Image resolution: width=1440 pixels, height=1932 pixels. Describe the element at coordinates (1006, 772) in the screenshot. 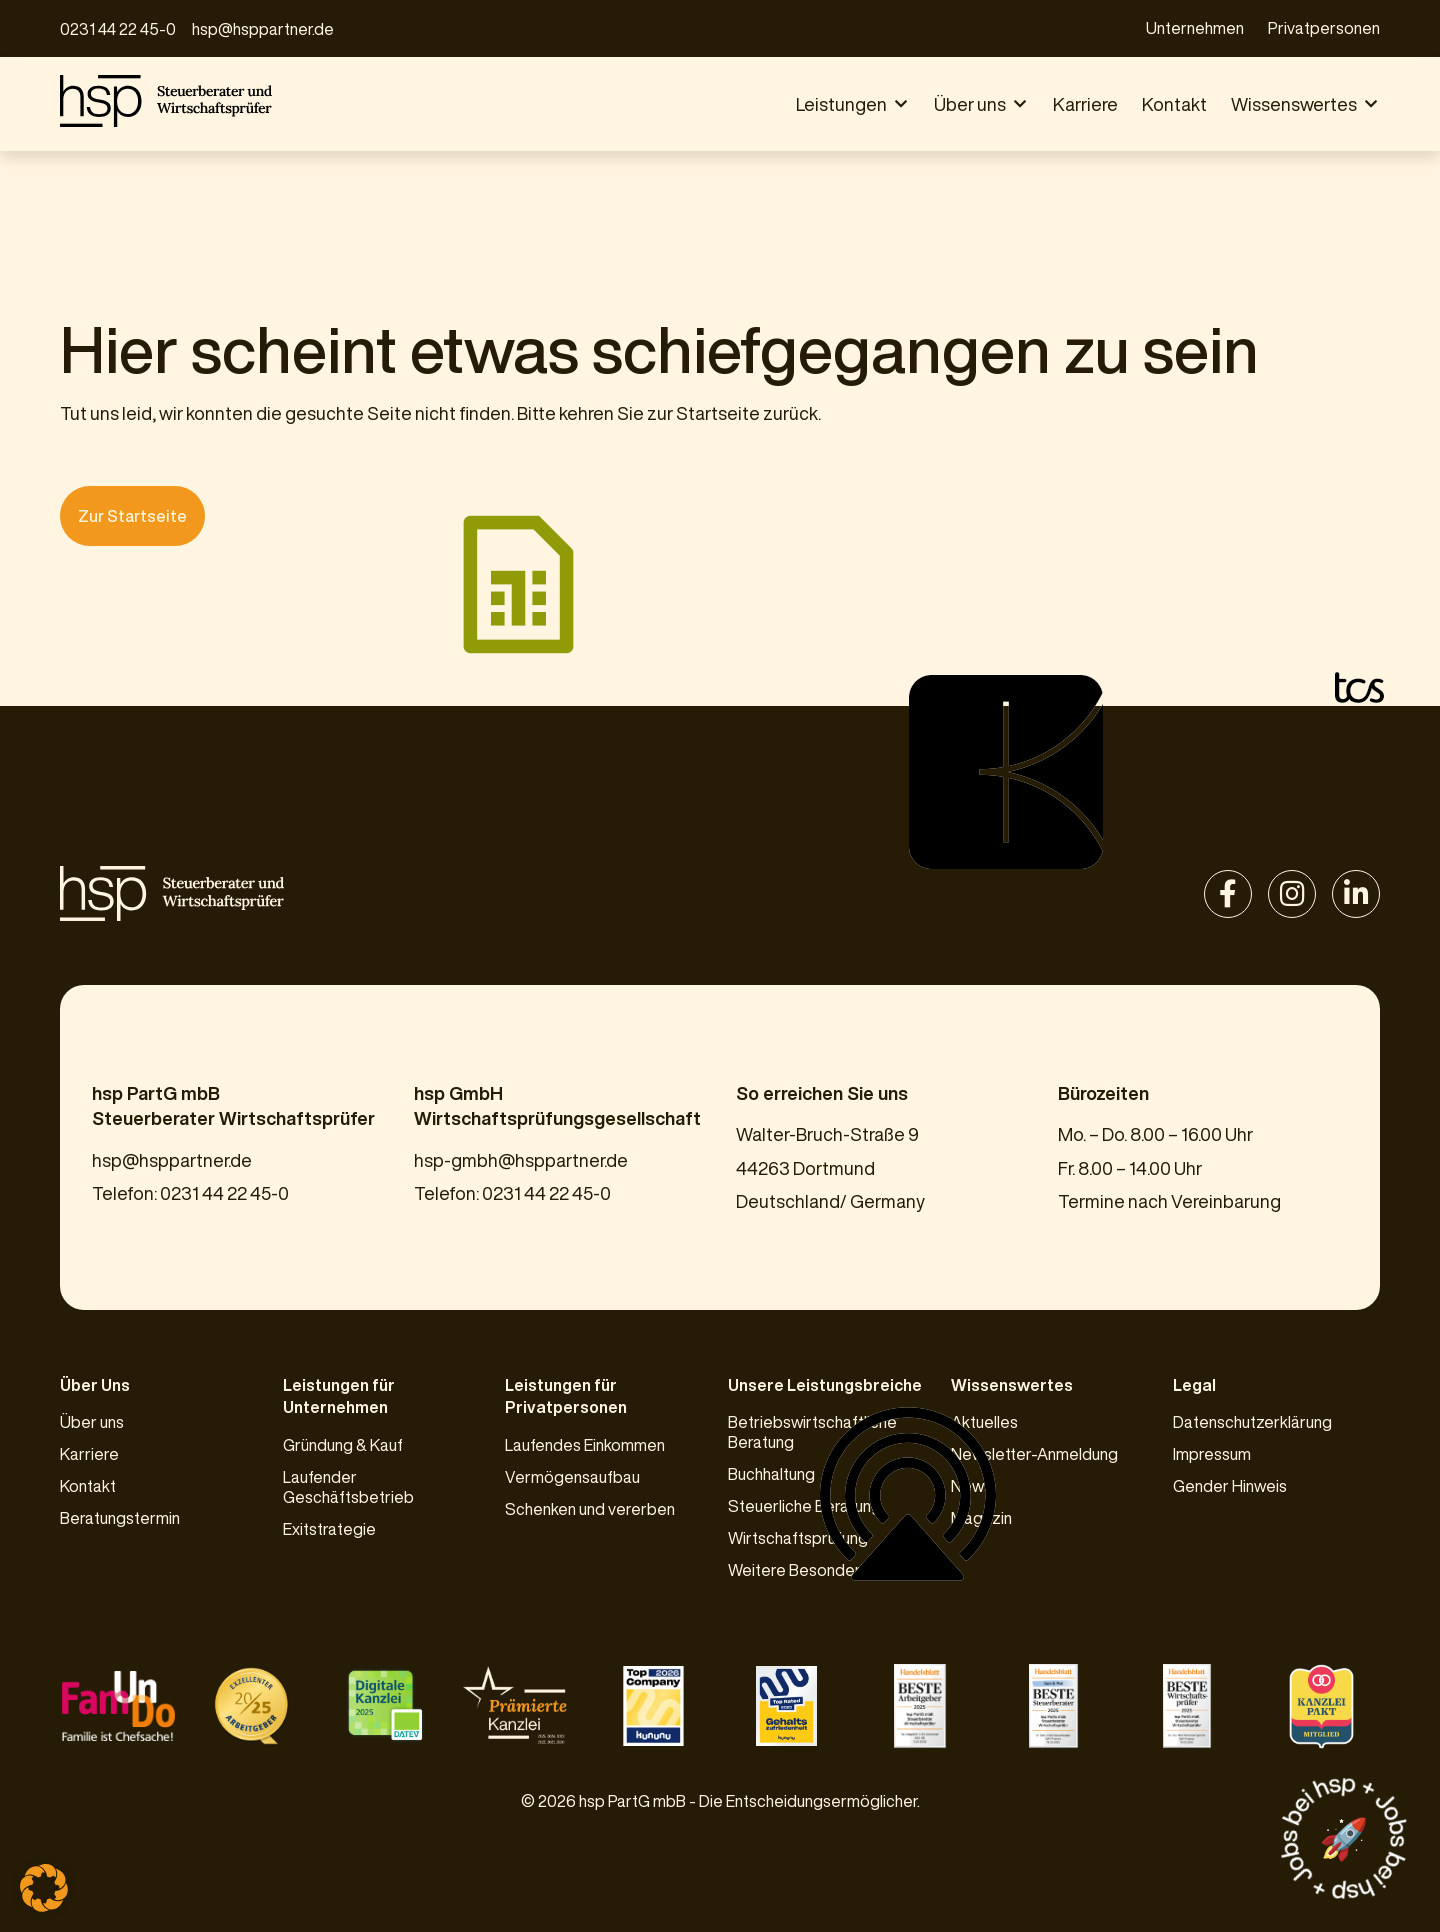

I see `kaniko container build tool logo` at that location.